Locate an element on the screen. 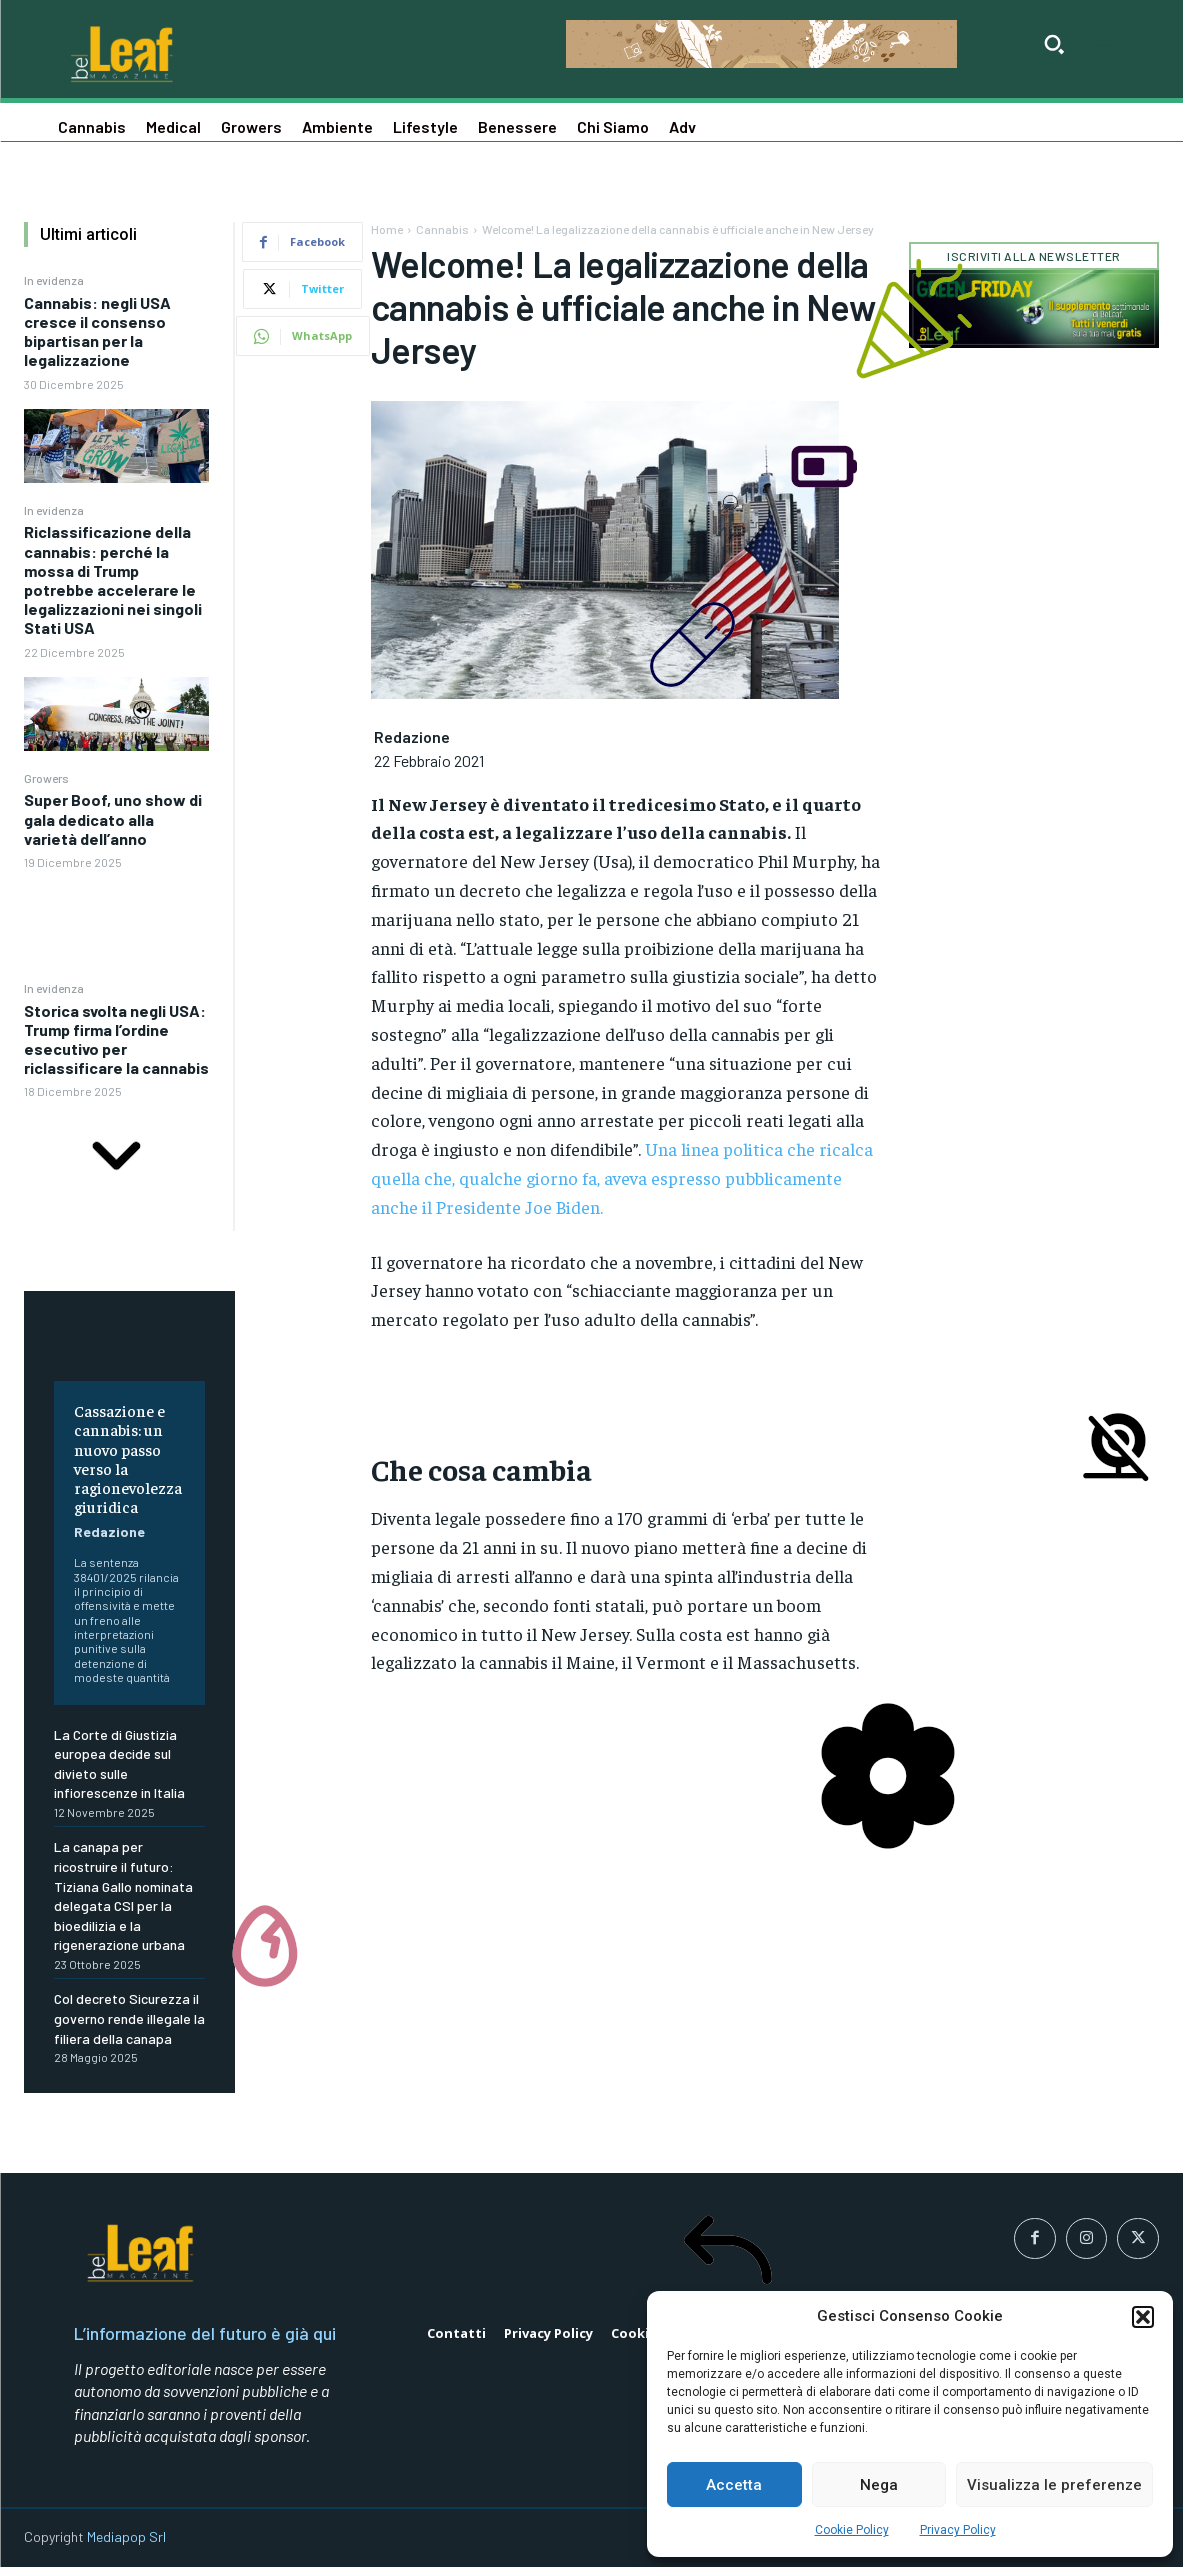 Image resolution: width=1183 pixels, height=2567 pixels. access garden or plant care features is located at coordinates (888, 1776).